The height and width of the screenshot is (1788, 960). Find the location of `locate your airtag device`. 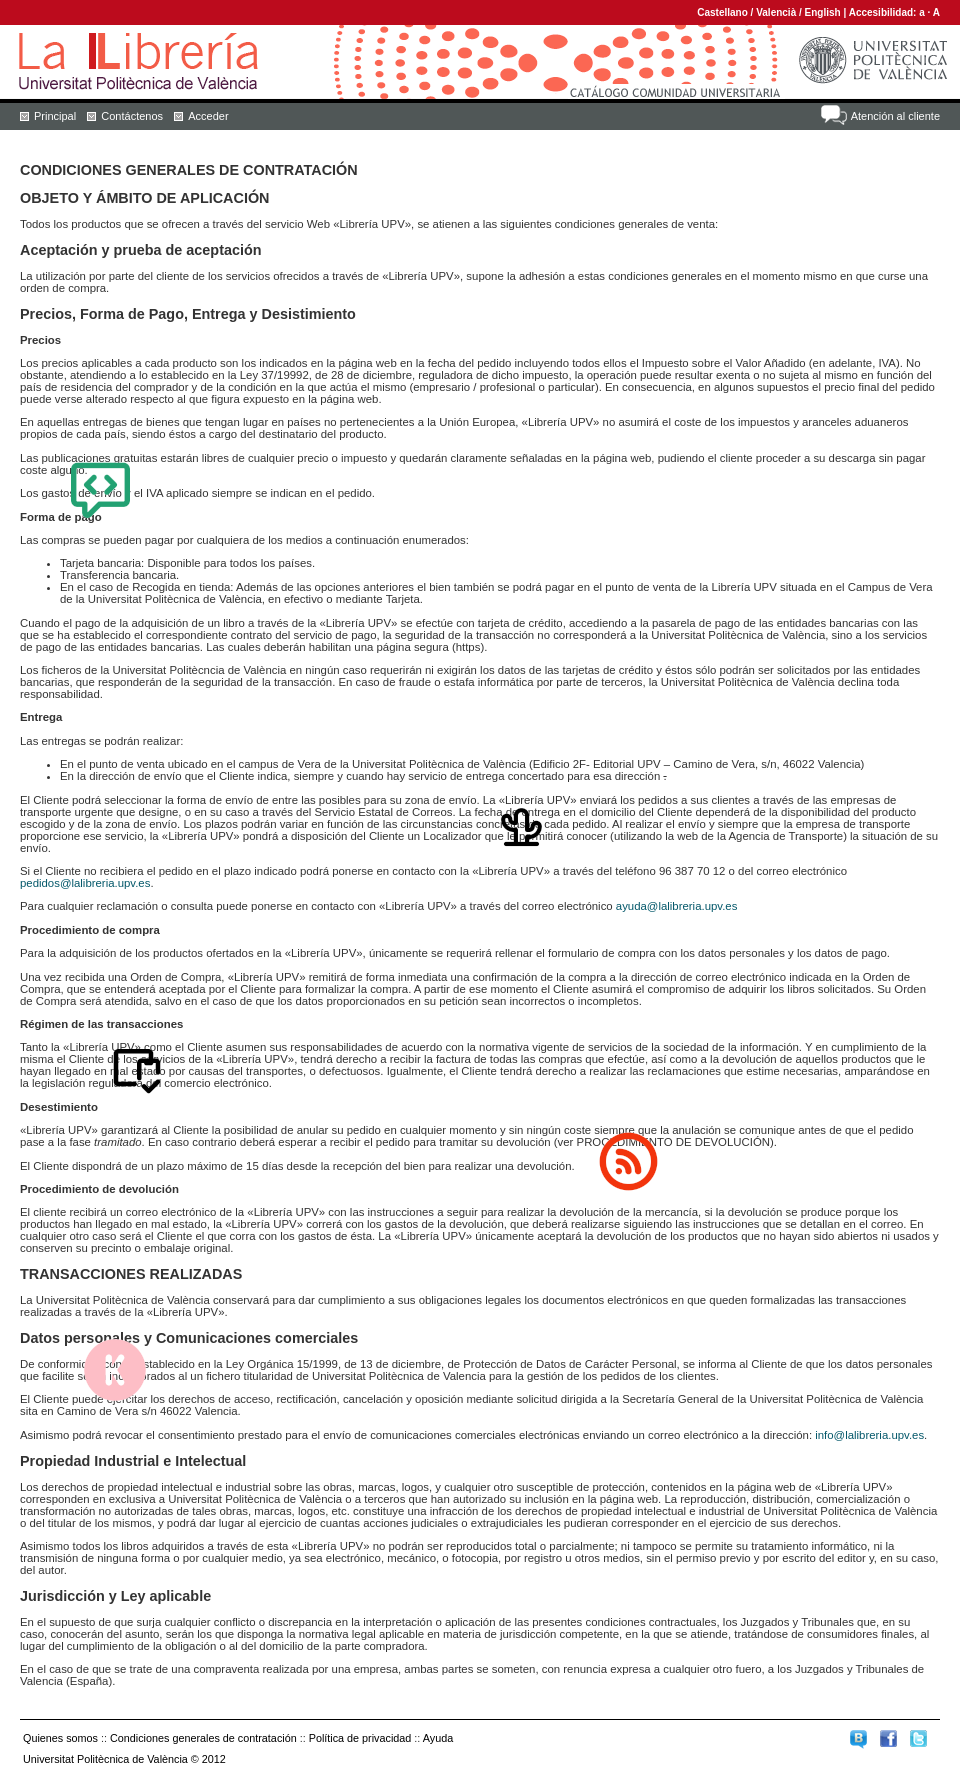

locate your airtag device is located at coordinates (628, 1161).